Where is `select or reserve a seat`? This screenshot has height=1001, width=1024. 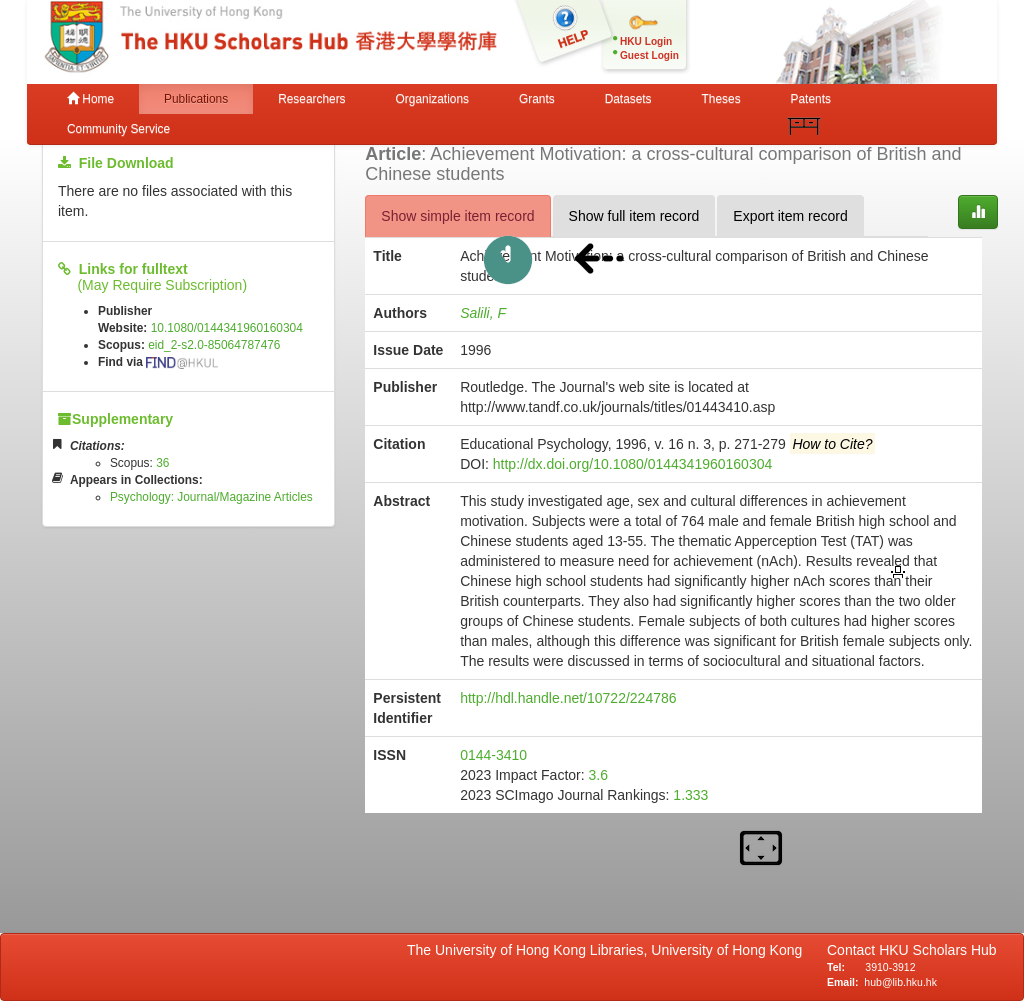
select or reserve a seat is located at coordinates (898, 572).